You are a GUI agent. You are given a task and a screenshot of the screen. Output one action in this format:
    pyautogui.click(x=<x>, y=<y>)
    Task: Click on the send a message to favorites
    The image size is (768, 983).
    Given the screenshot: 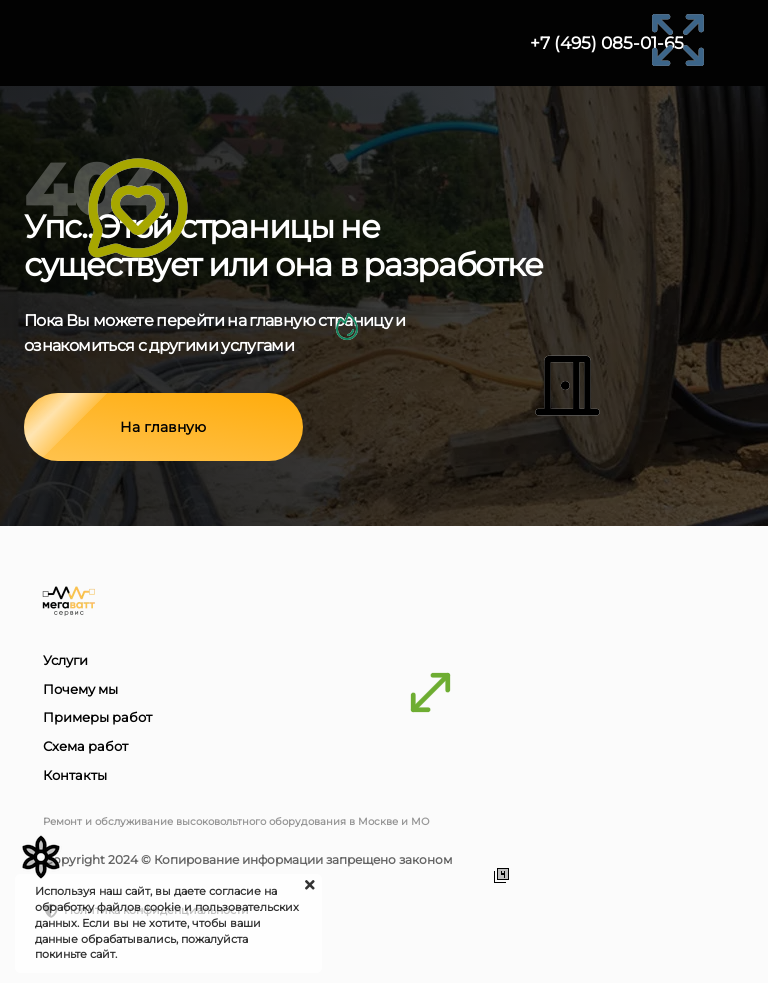 What is the action you would take?
    pyautogui.click(x=138, y=208)
    